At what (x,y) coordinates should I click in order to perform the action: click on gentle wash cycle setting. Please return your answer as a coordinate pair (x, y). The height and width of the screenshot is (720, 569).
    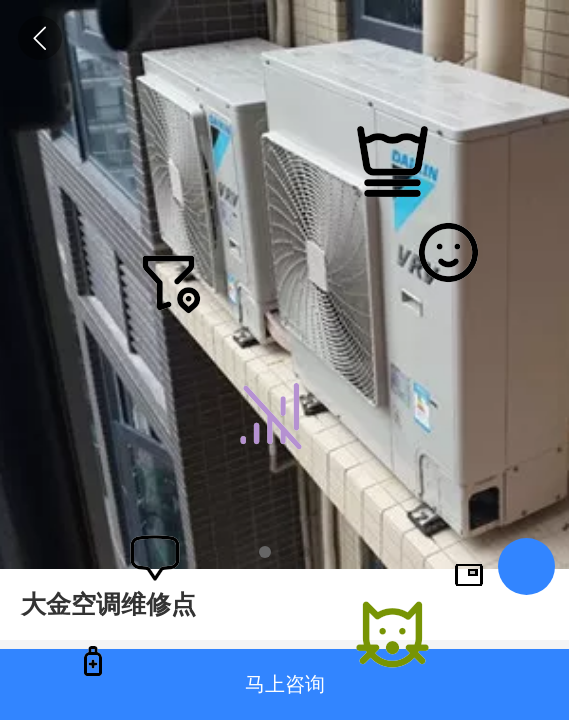
    Looking at the image, I should click on (392, 161).